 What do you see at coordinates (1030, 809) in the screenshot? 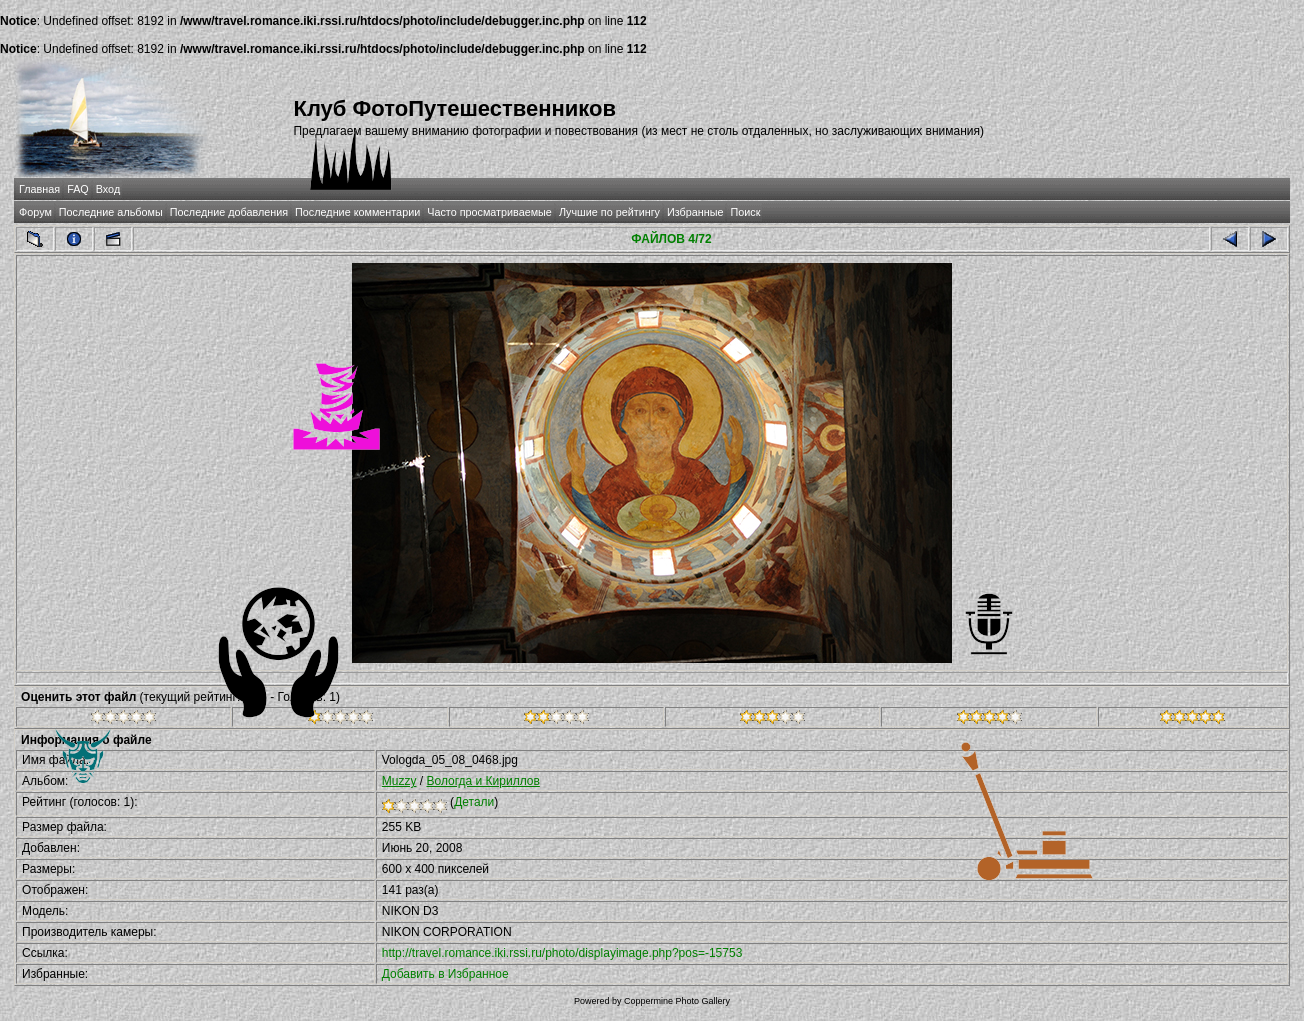
I see `access floor cleaning or maintenance tools` at bounding box center [1030, 809].